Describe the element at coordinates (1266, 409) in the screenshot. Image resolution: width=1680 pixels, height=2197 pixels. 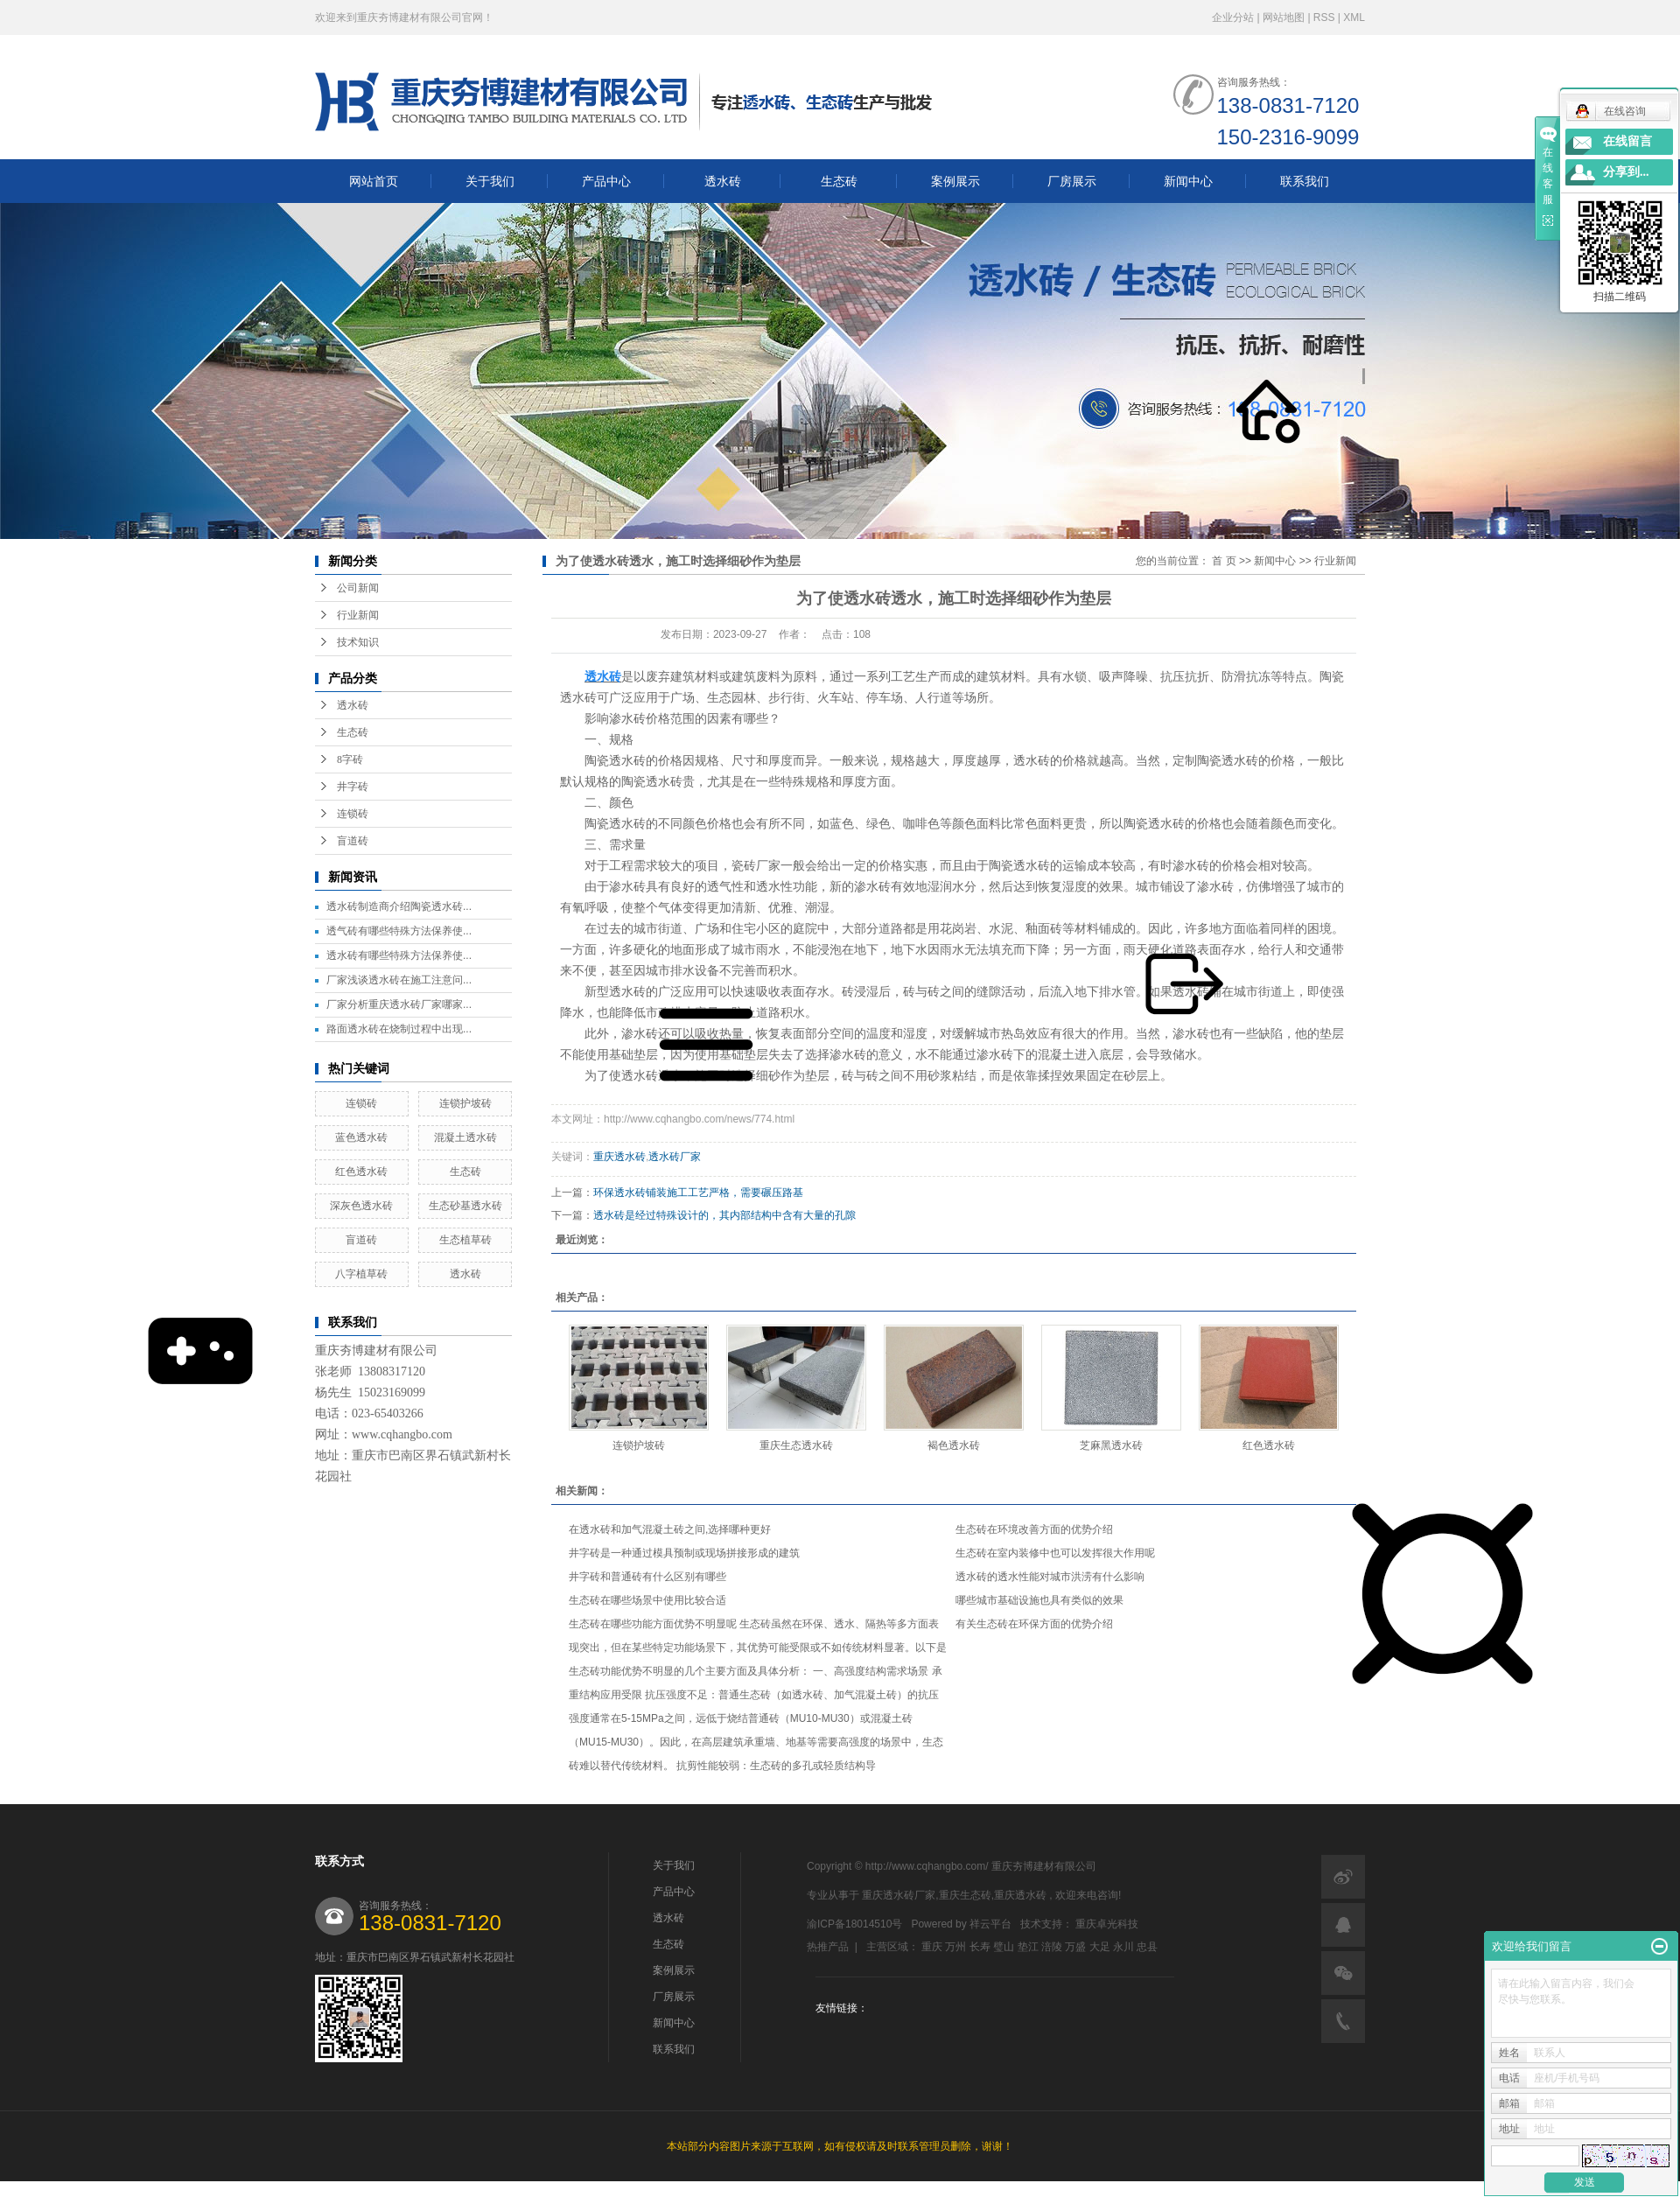
I see `home location with active status indicator` at that location.